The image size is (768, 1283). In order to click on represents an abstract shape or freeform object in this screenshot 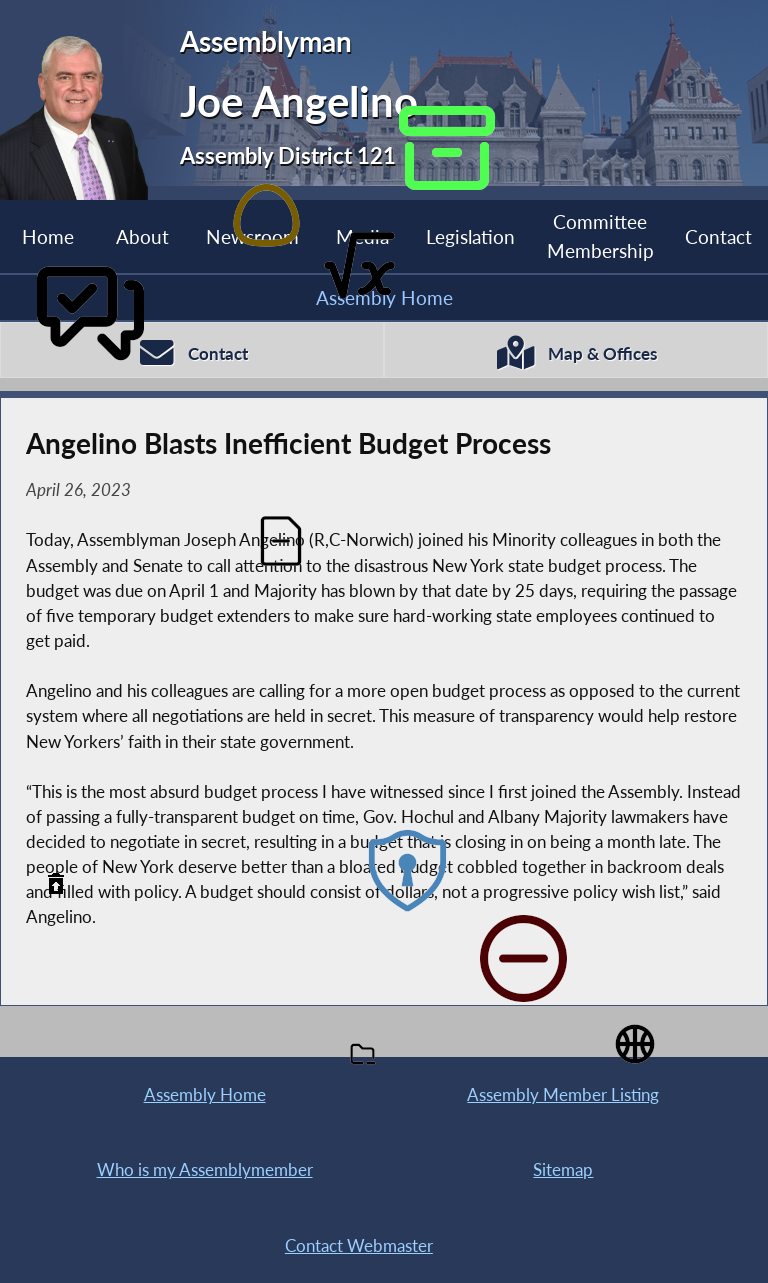, I will do `click(266, 213)`.